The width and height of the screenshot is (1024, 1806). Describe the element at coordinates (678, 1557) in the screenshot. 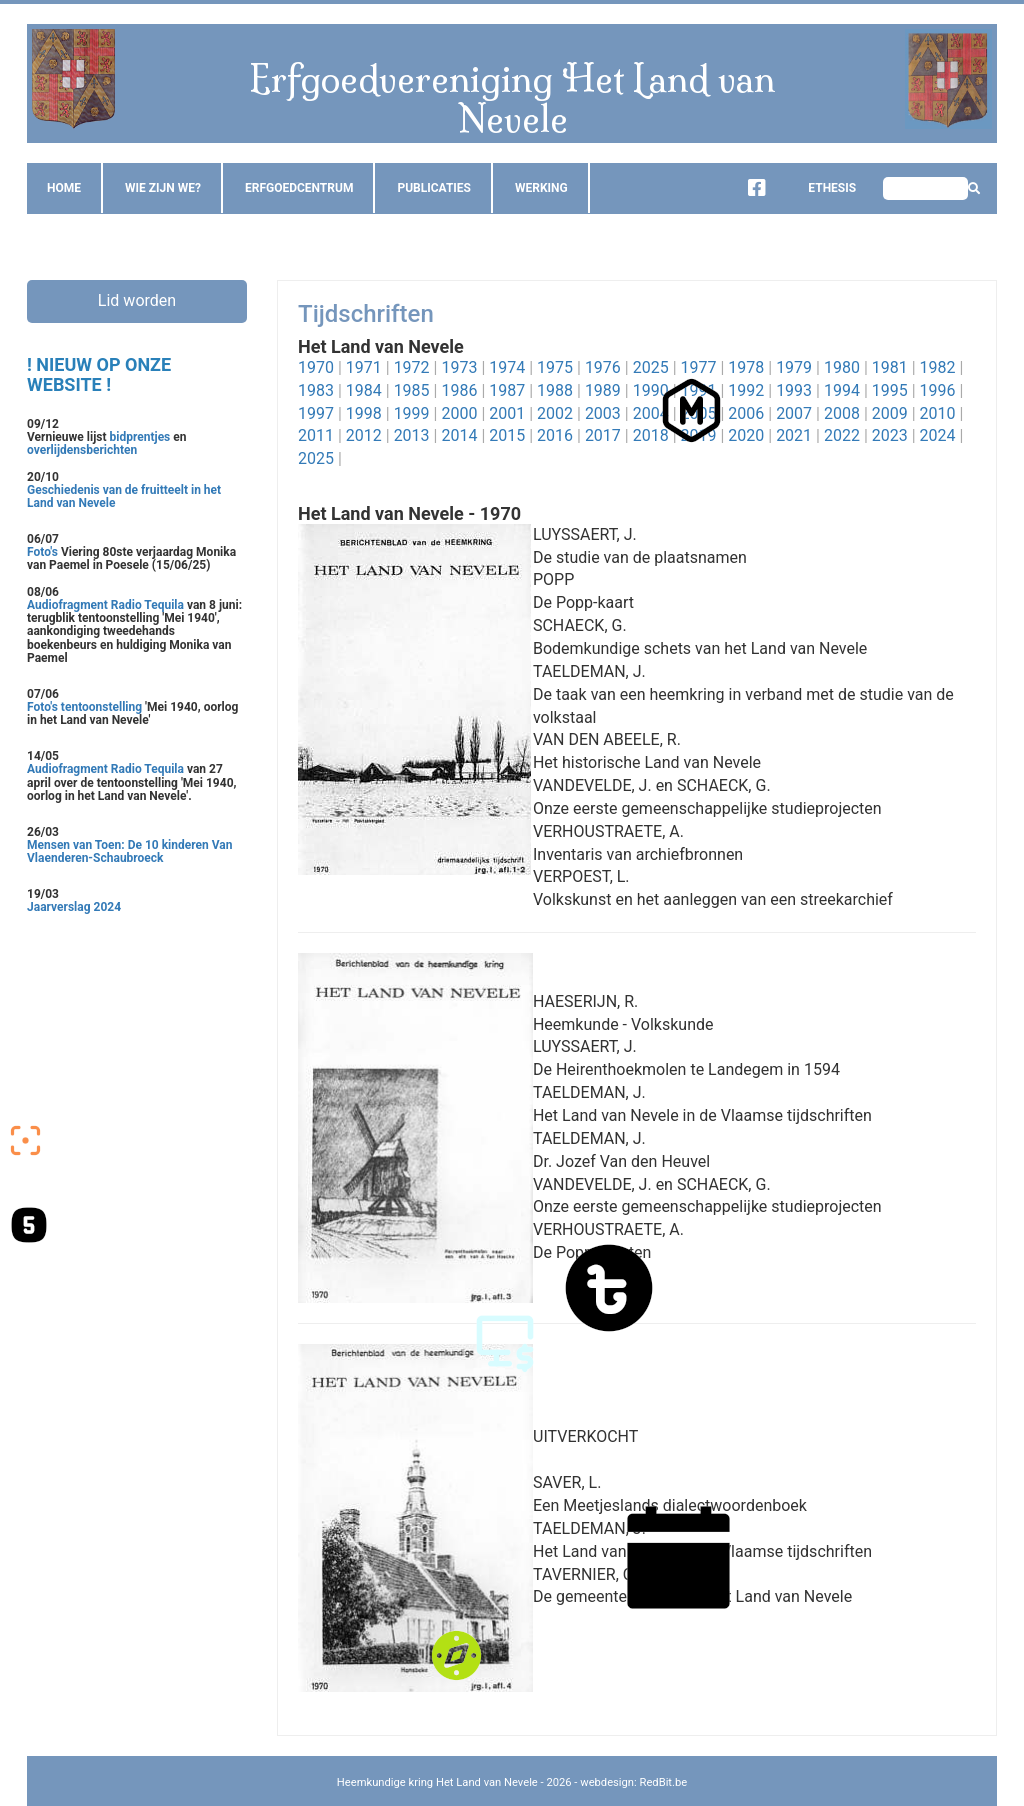

I see `view calendar with no events` at that location.